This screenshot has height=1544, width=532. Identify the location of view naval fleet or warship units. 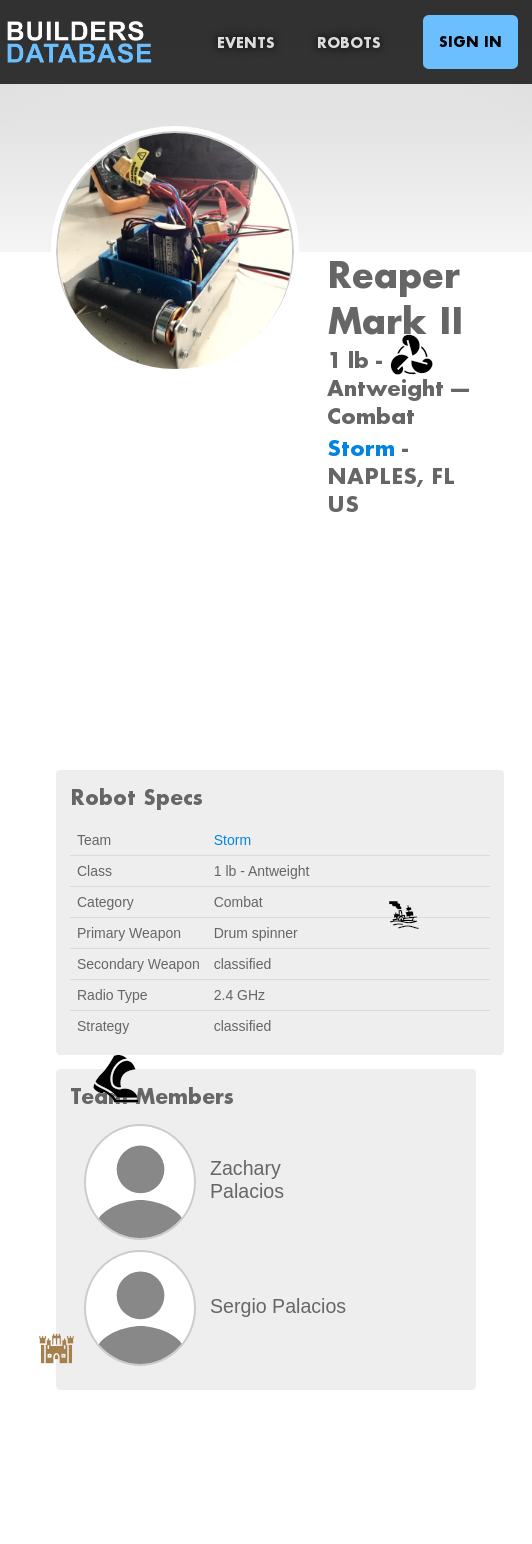
(404, 916).